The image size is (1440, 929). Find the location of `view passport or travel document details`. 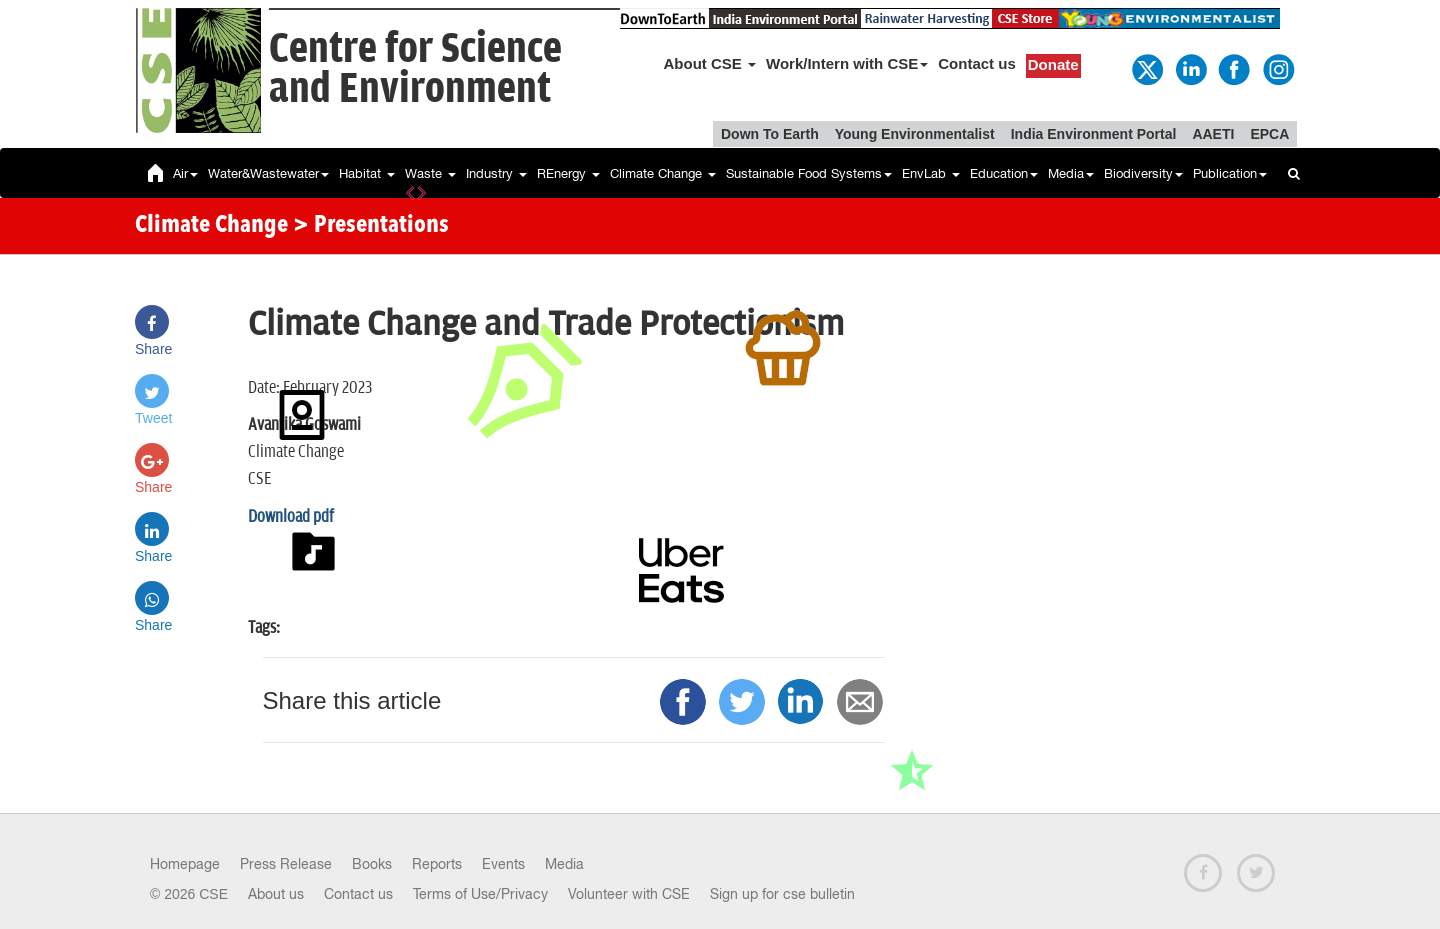

view passport or travel document details is located at coordinates (302, 415).